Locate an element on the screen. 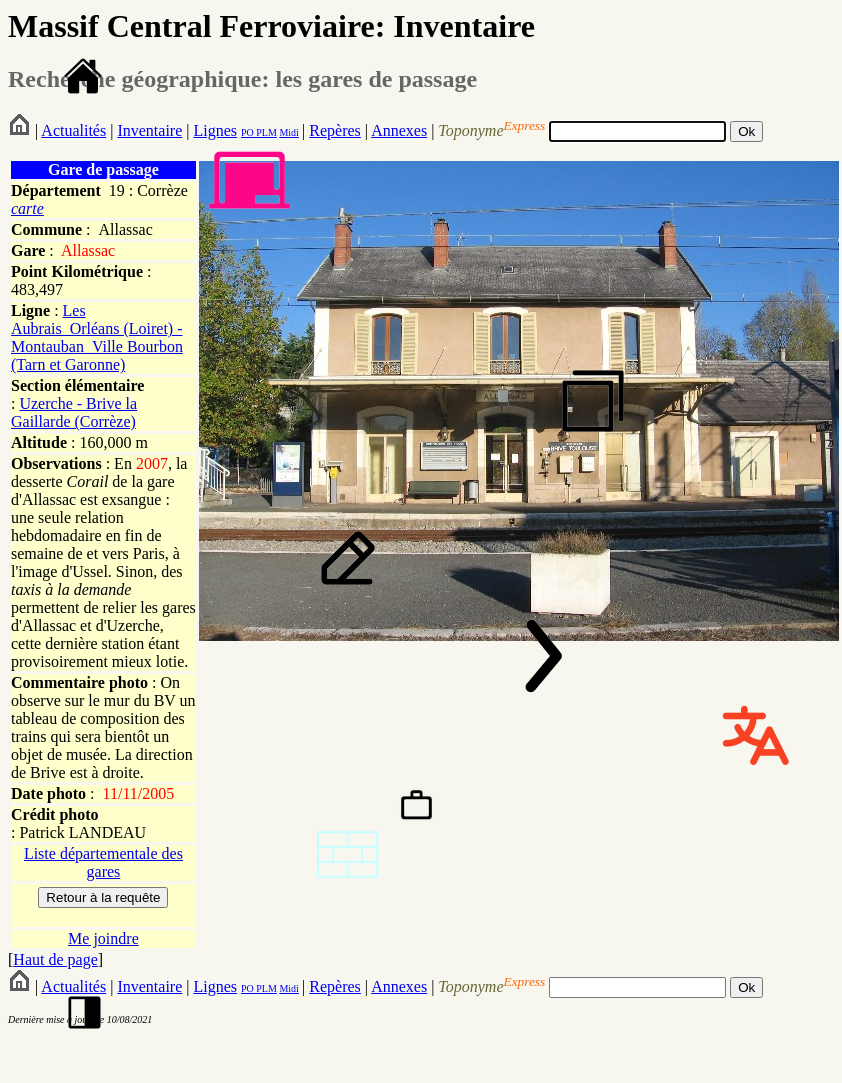  translate text to another language is located at coordinates (753, 736).